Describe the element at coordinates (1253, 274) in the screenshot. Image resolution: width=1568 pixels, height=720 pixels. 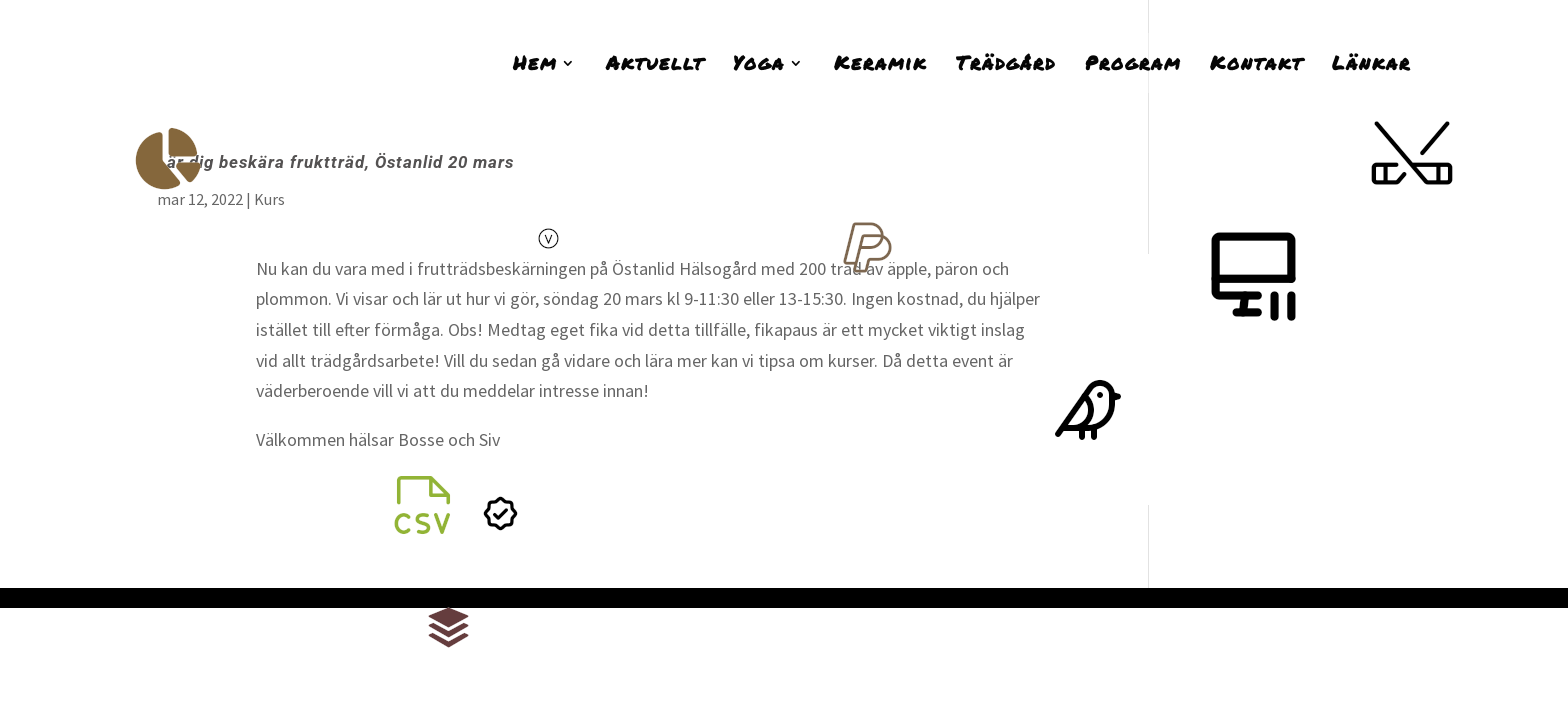
I see `pause media playback on desktop display` at that location.